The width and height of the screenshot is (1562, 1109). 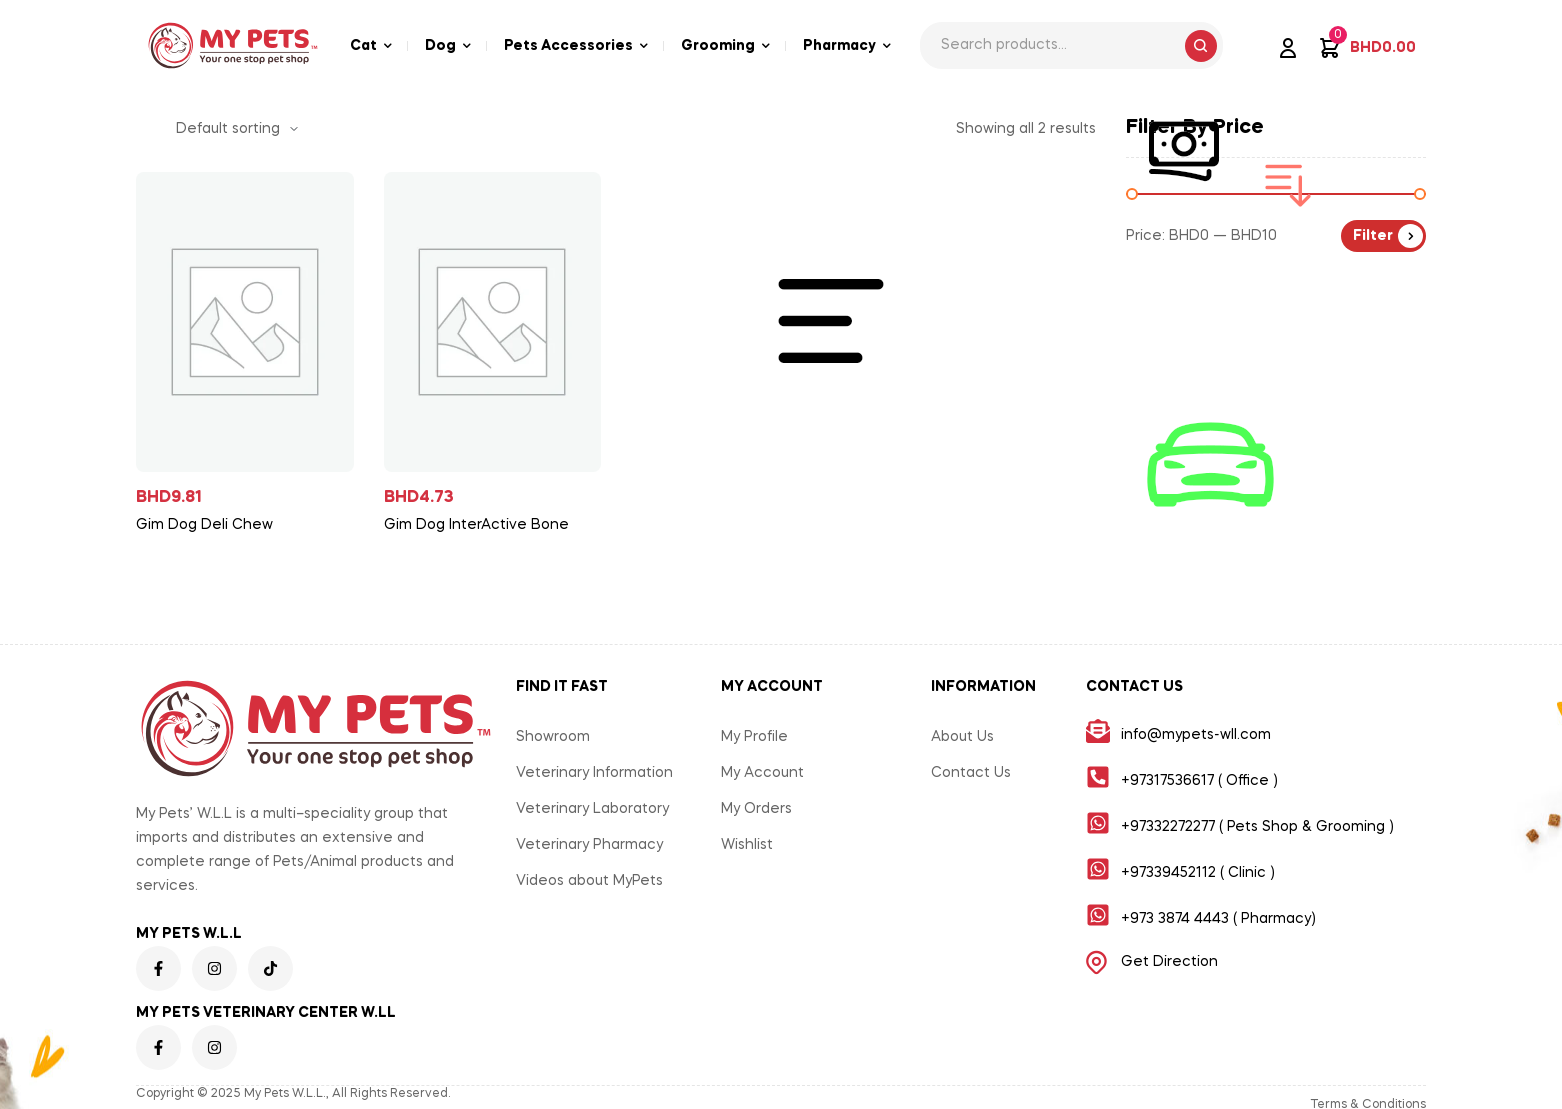 I want to click on view your account balance, so click(x=1184, y=149).